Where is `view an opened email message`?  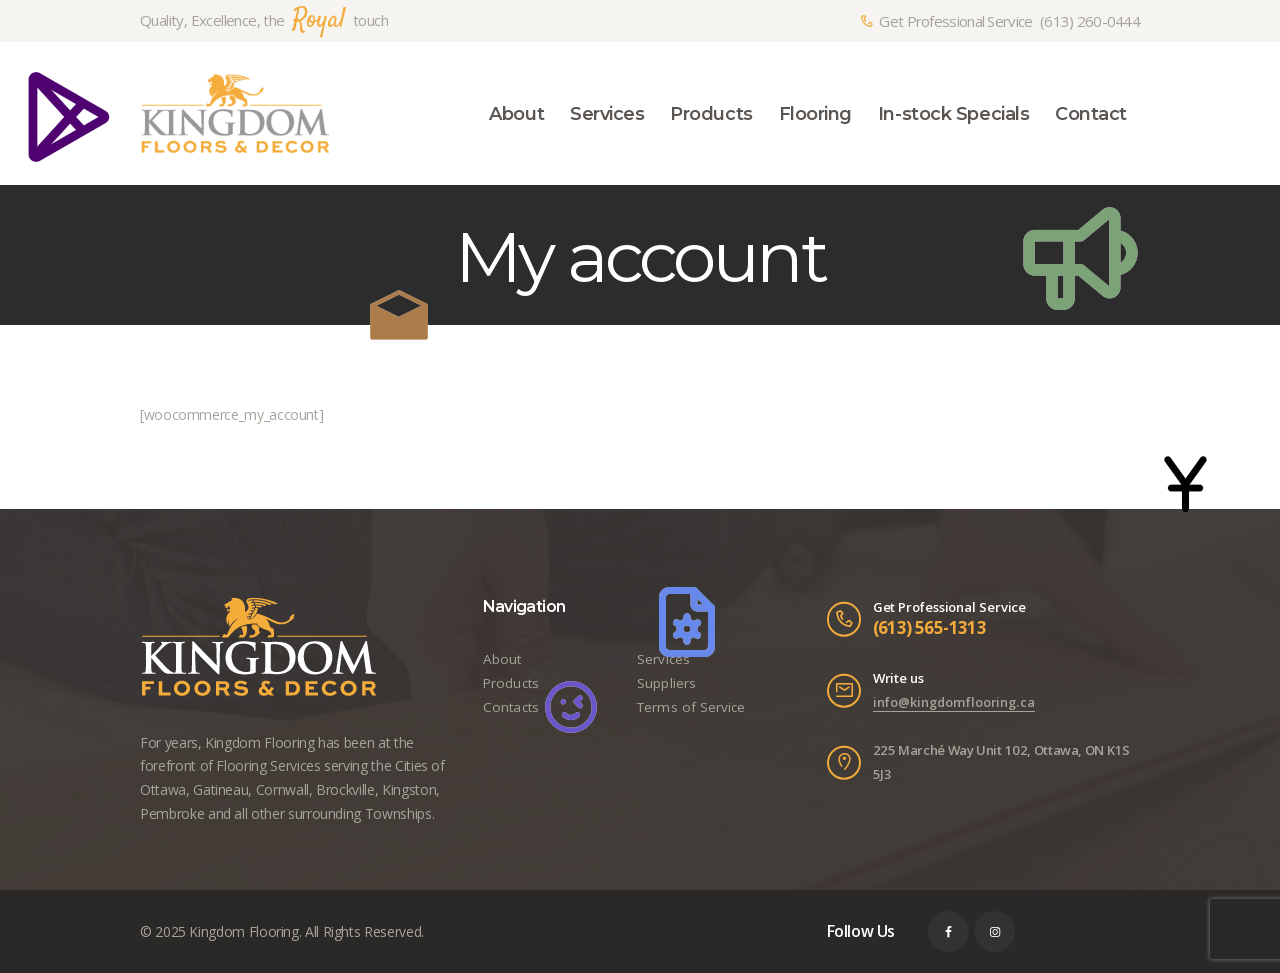 view an opened email message is located at coordinates (399, 315).